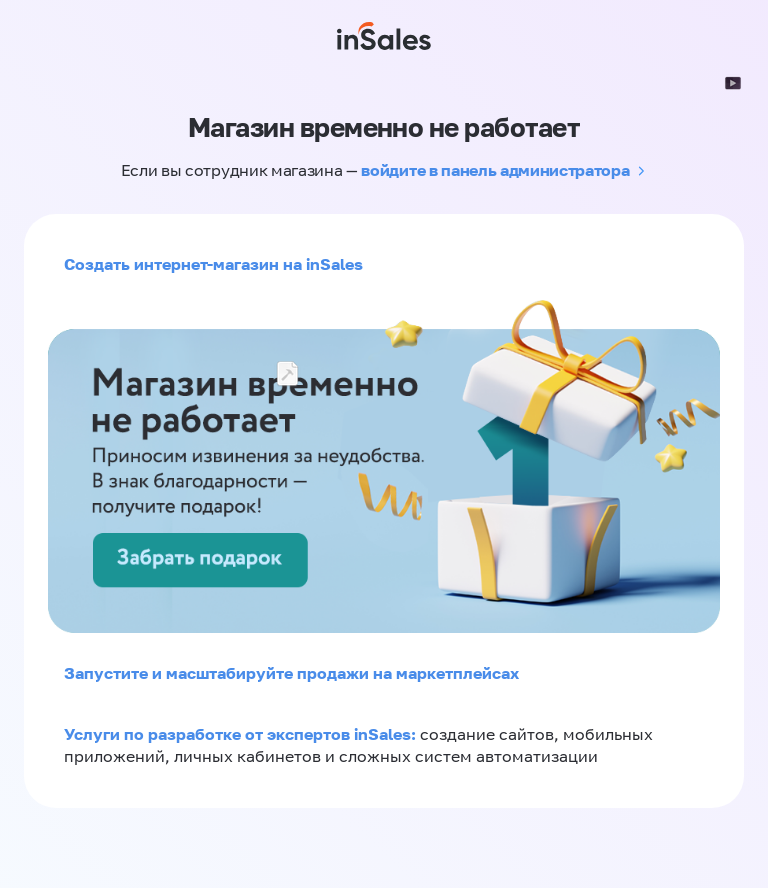  Describe the element at coordinates (733, 82) in the screenshot. I see `a video file type indicator` at that location.